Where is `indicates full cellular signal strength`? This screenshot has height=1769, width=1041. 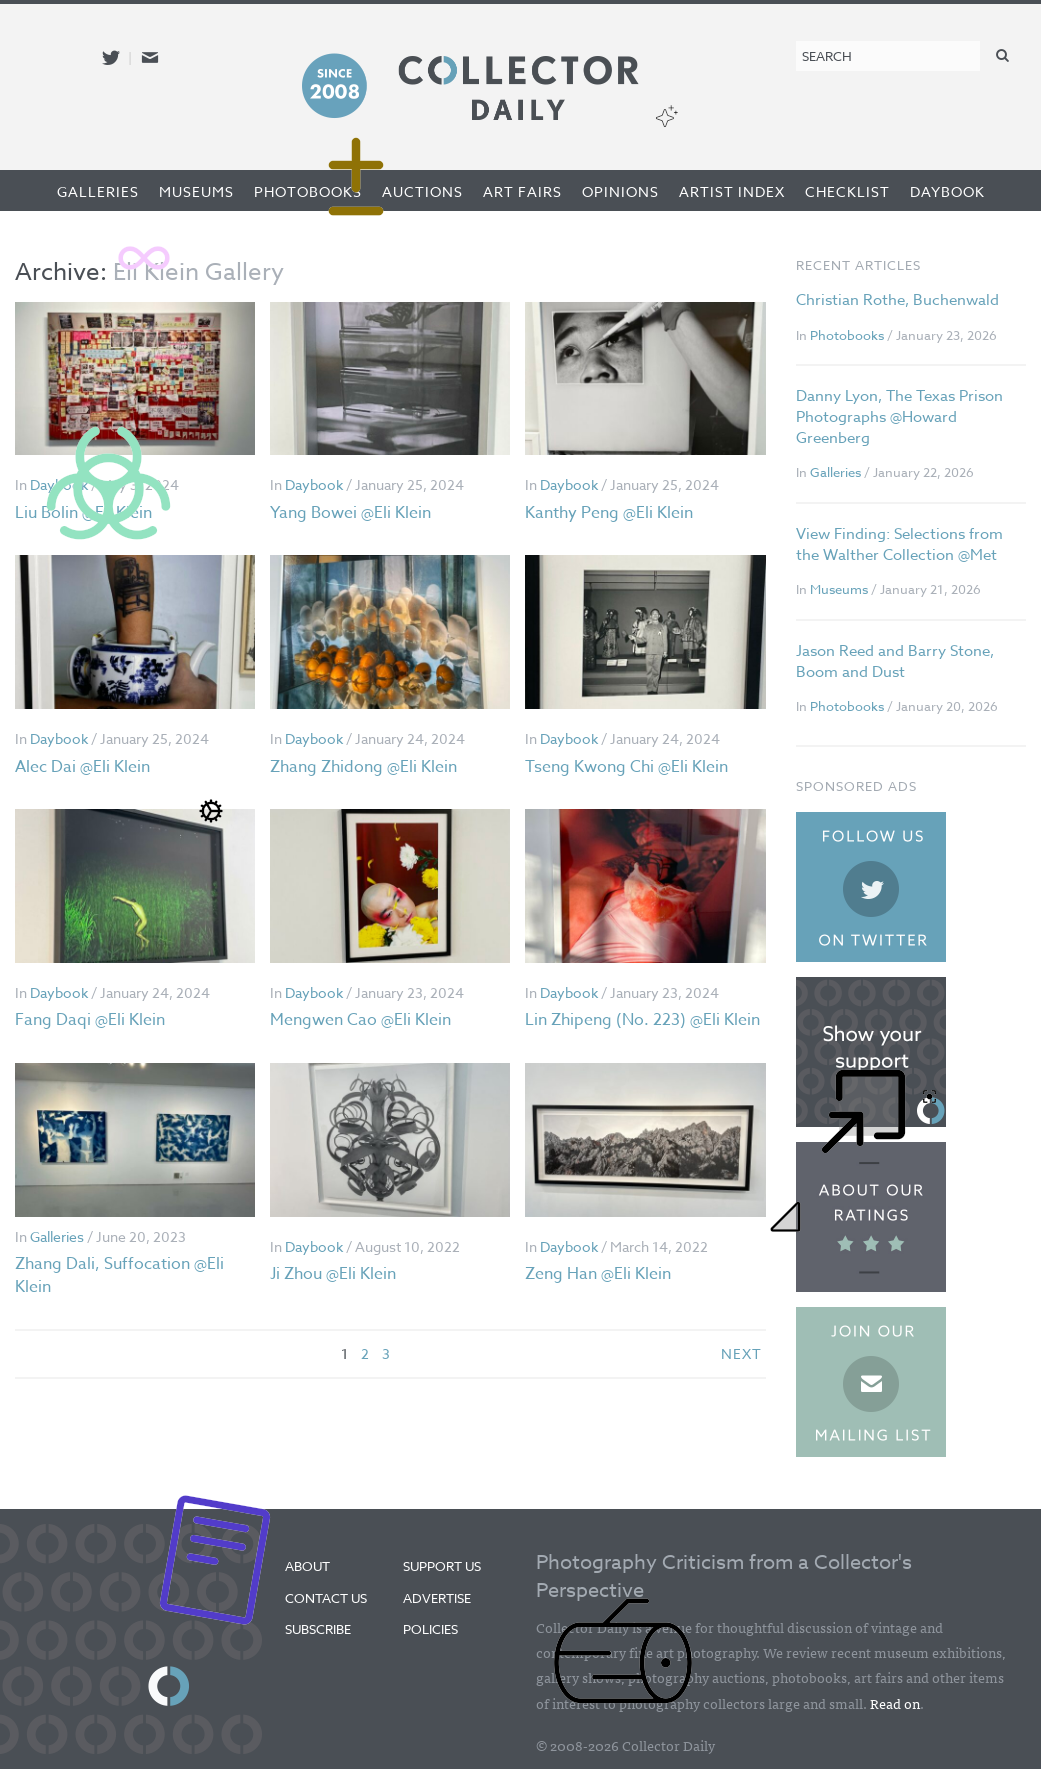 indicates full cellular signal strength is located at coordinates (788, 1218).